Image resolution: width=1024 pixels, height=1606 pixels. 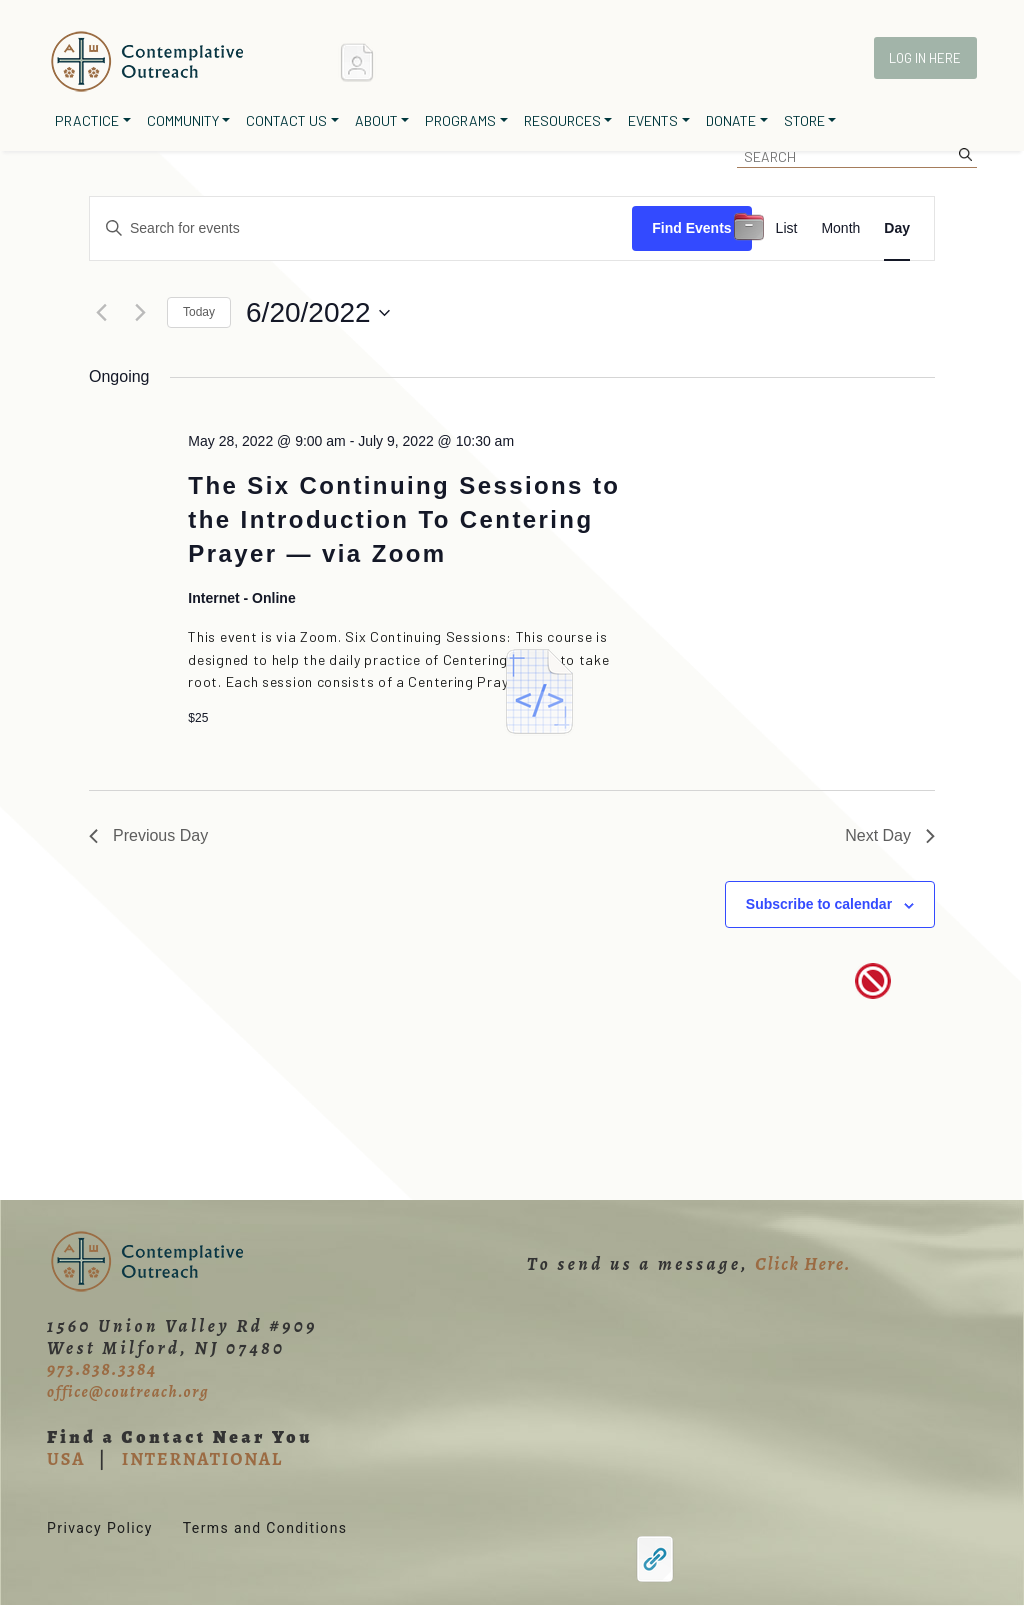 What do you see at coordinates (357, 62) in the screenshot?
I see `credits or attribution file` at bounding box center [357, 62].